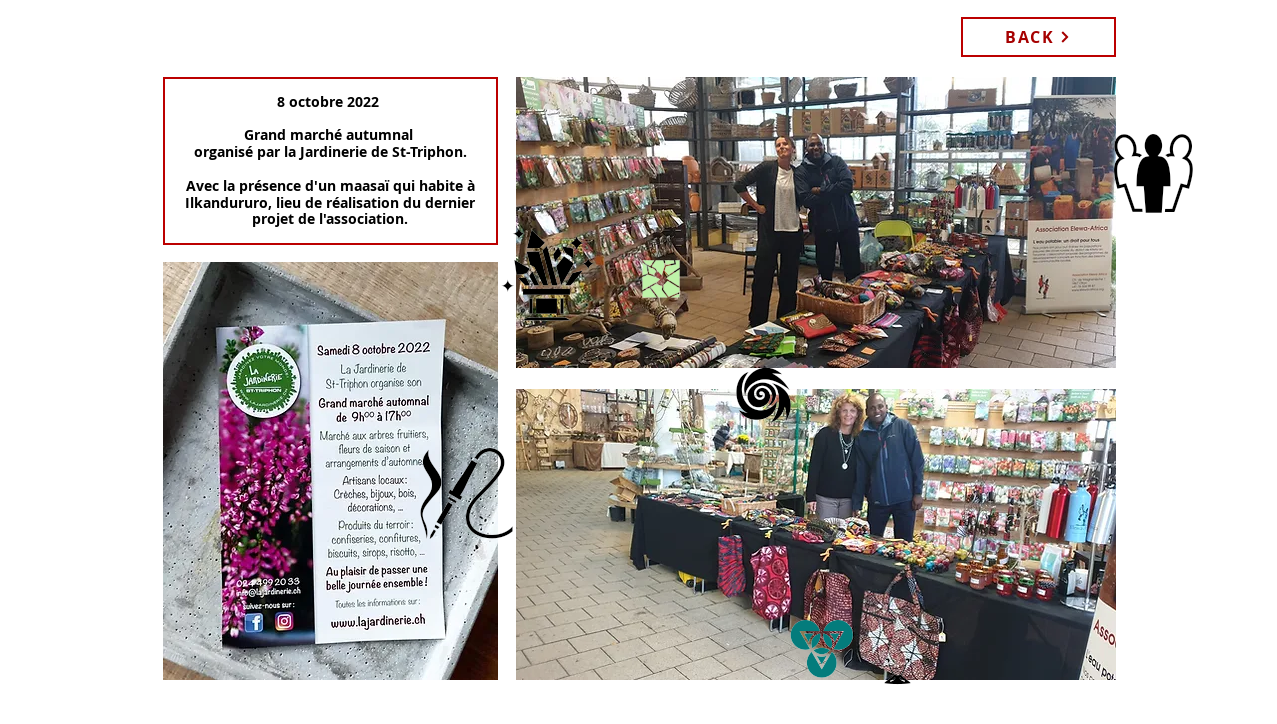 This screenshot has height=724, width=1277. What do you see at coordinates (661, 279) in the screenshot?
I see `indicates broken or damaged item status` at bounding box center [661, 279].